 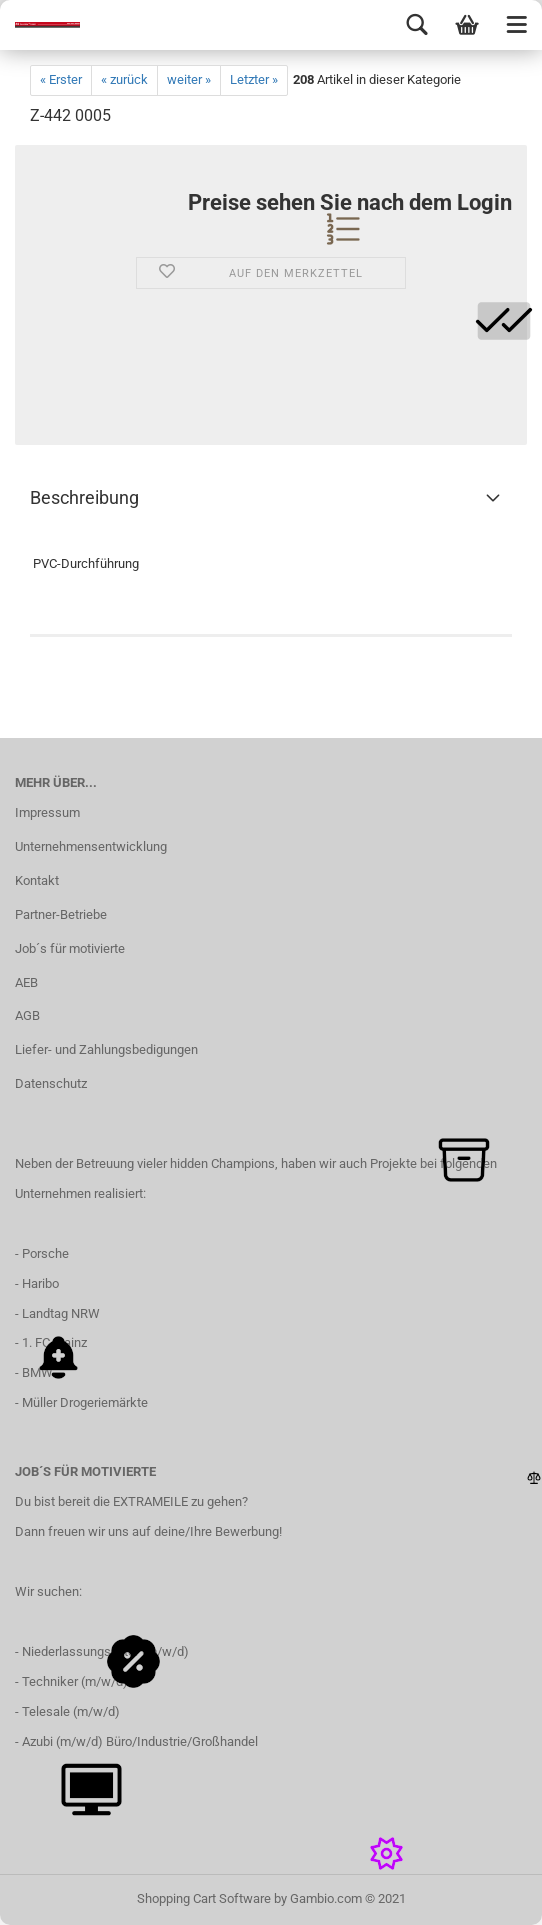 What do you see at coordinates (534, 1478) in the screenshot?
I see `access comparison or weighing features` at bounding box center [534, 1478].